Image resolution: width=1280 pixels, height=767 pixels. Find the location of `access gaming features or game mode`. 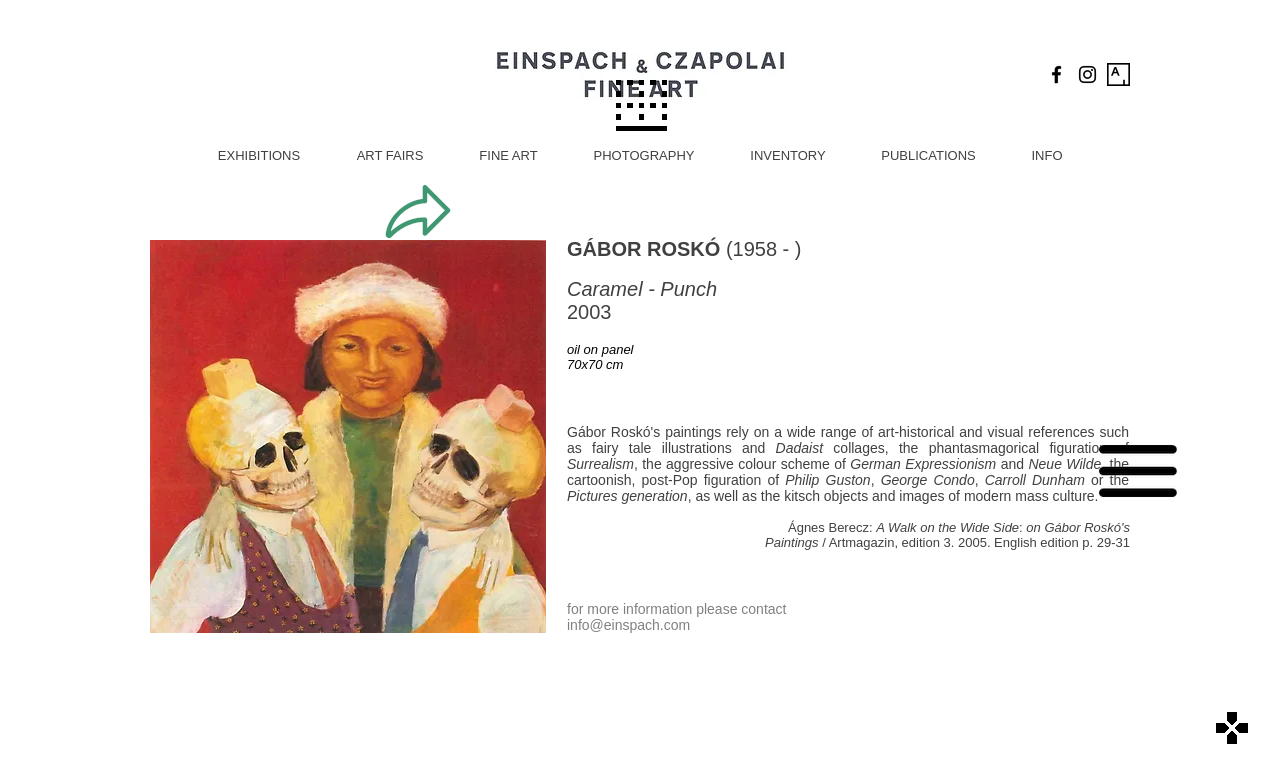

access gaming features or game mode is located at coordinates (1232, 728).